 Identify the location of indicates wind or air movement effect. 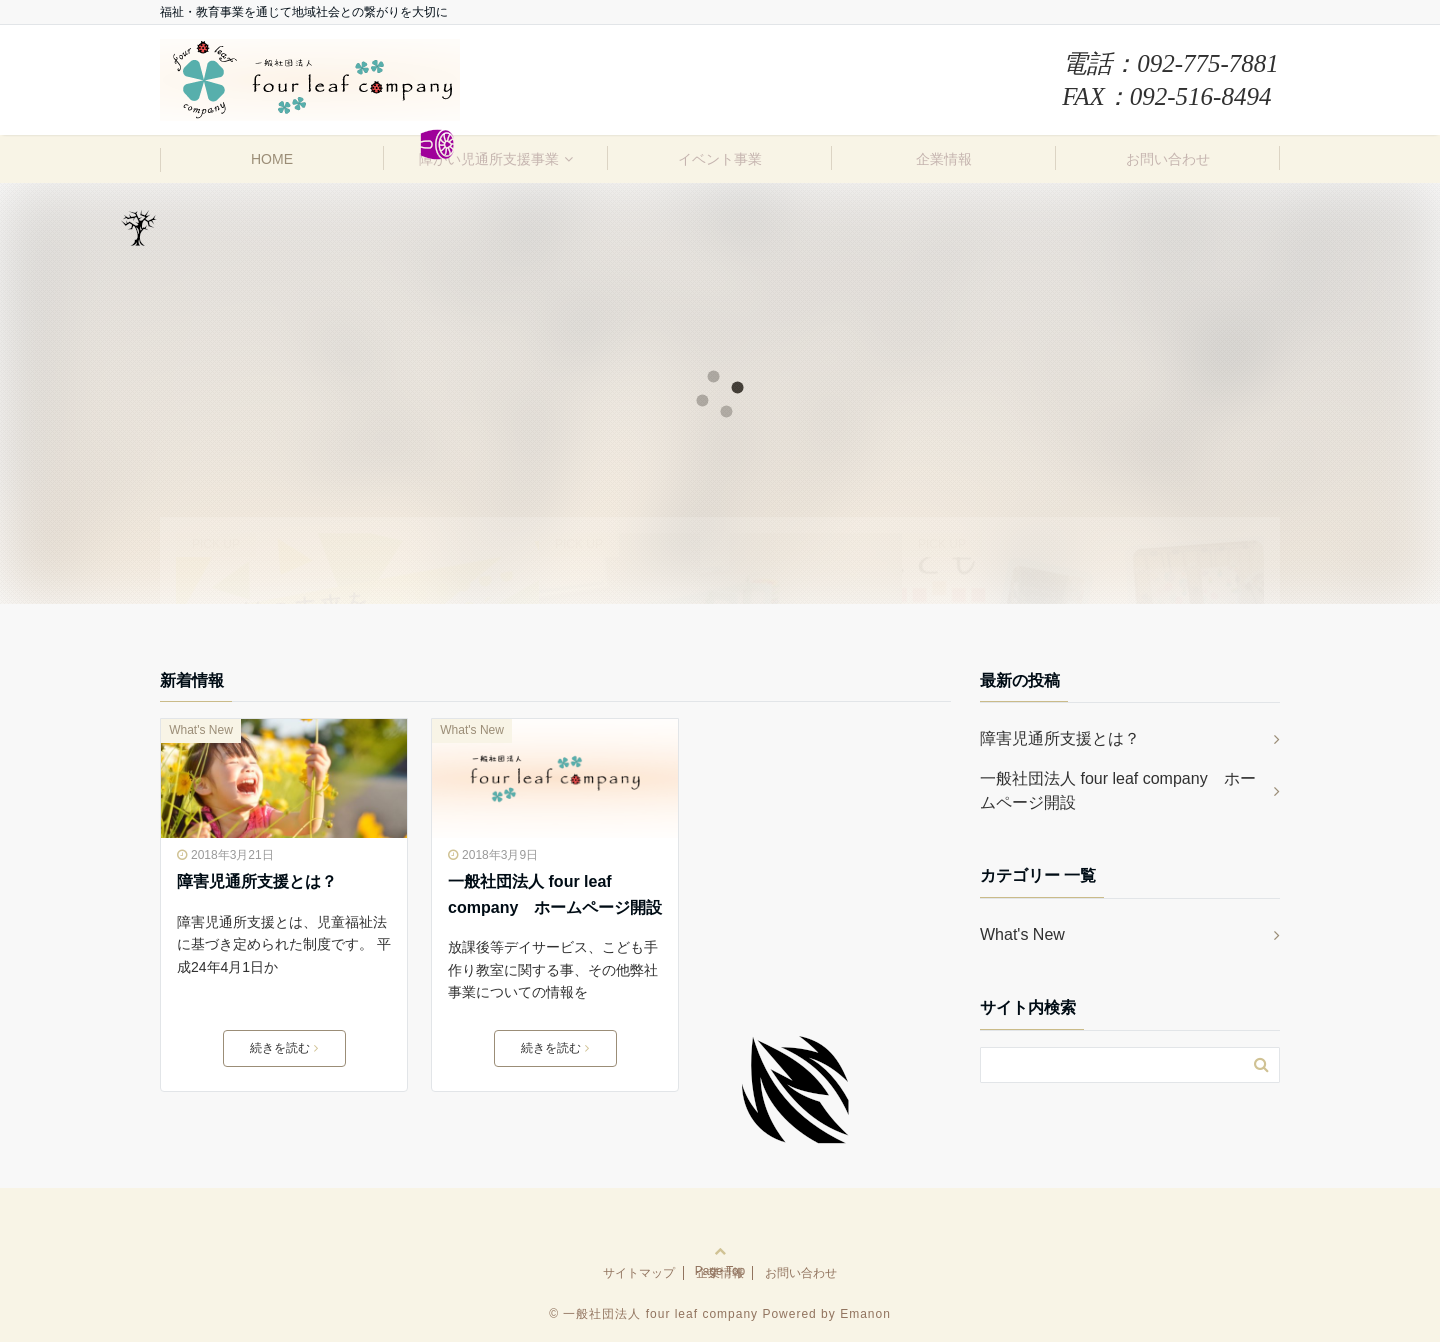
(795, 1089).